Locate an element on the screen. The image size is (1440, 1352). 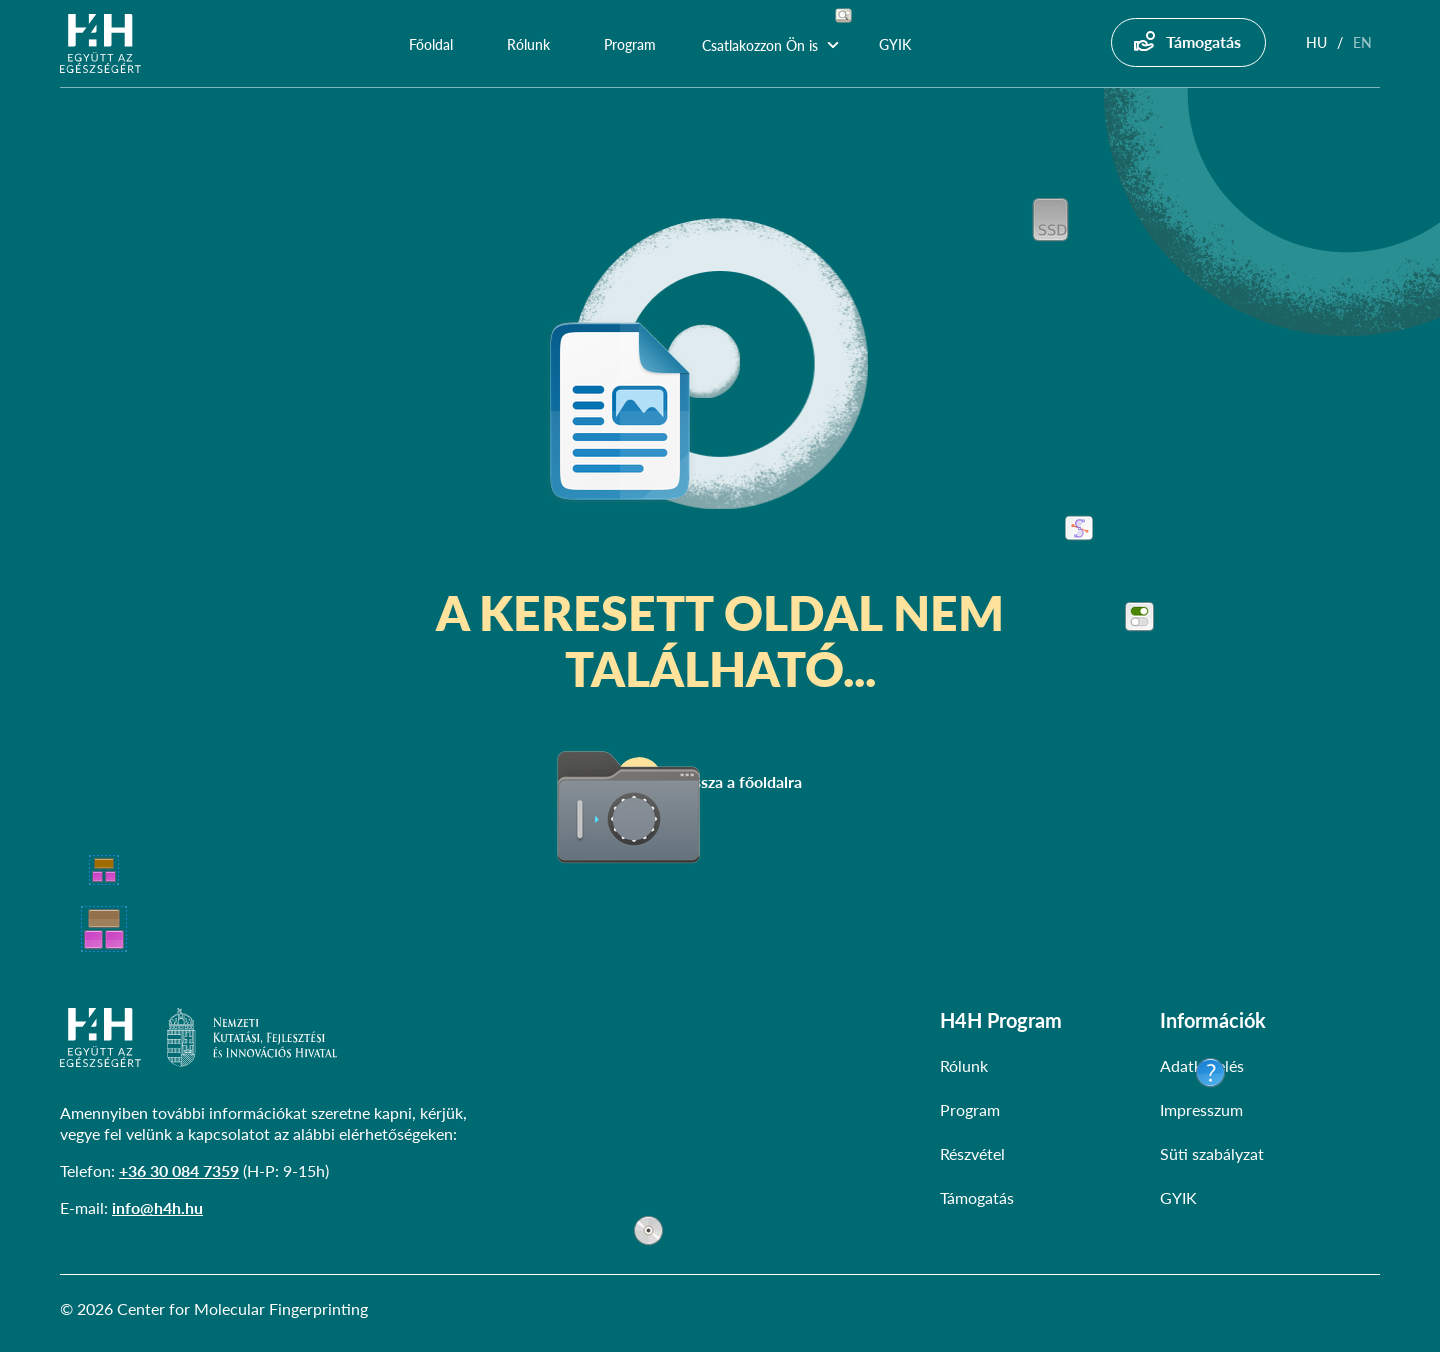
access secured or locked files is located at coordinates (628, 811).